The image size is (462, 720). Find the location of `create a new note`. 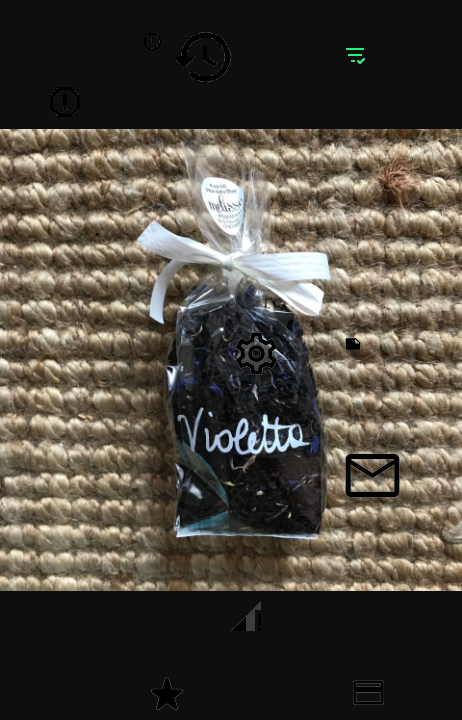

create a new note is located at coordinates (353, 344).